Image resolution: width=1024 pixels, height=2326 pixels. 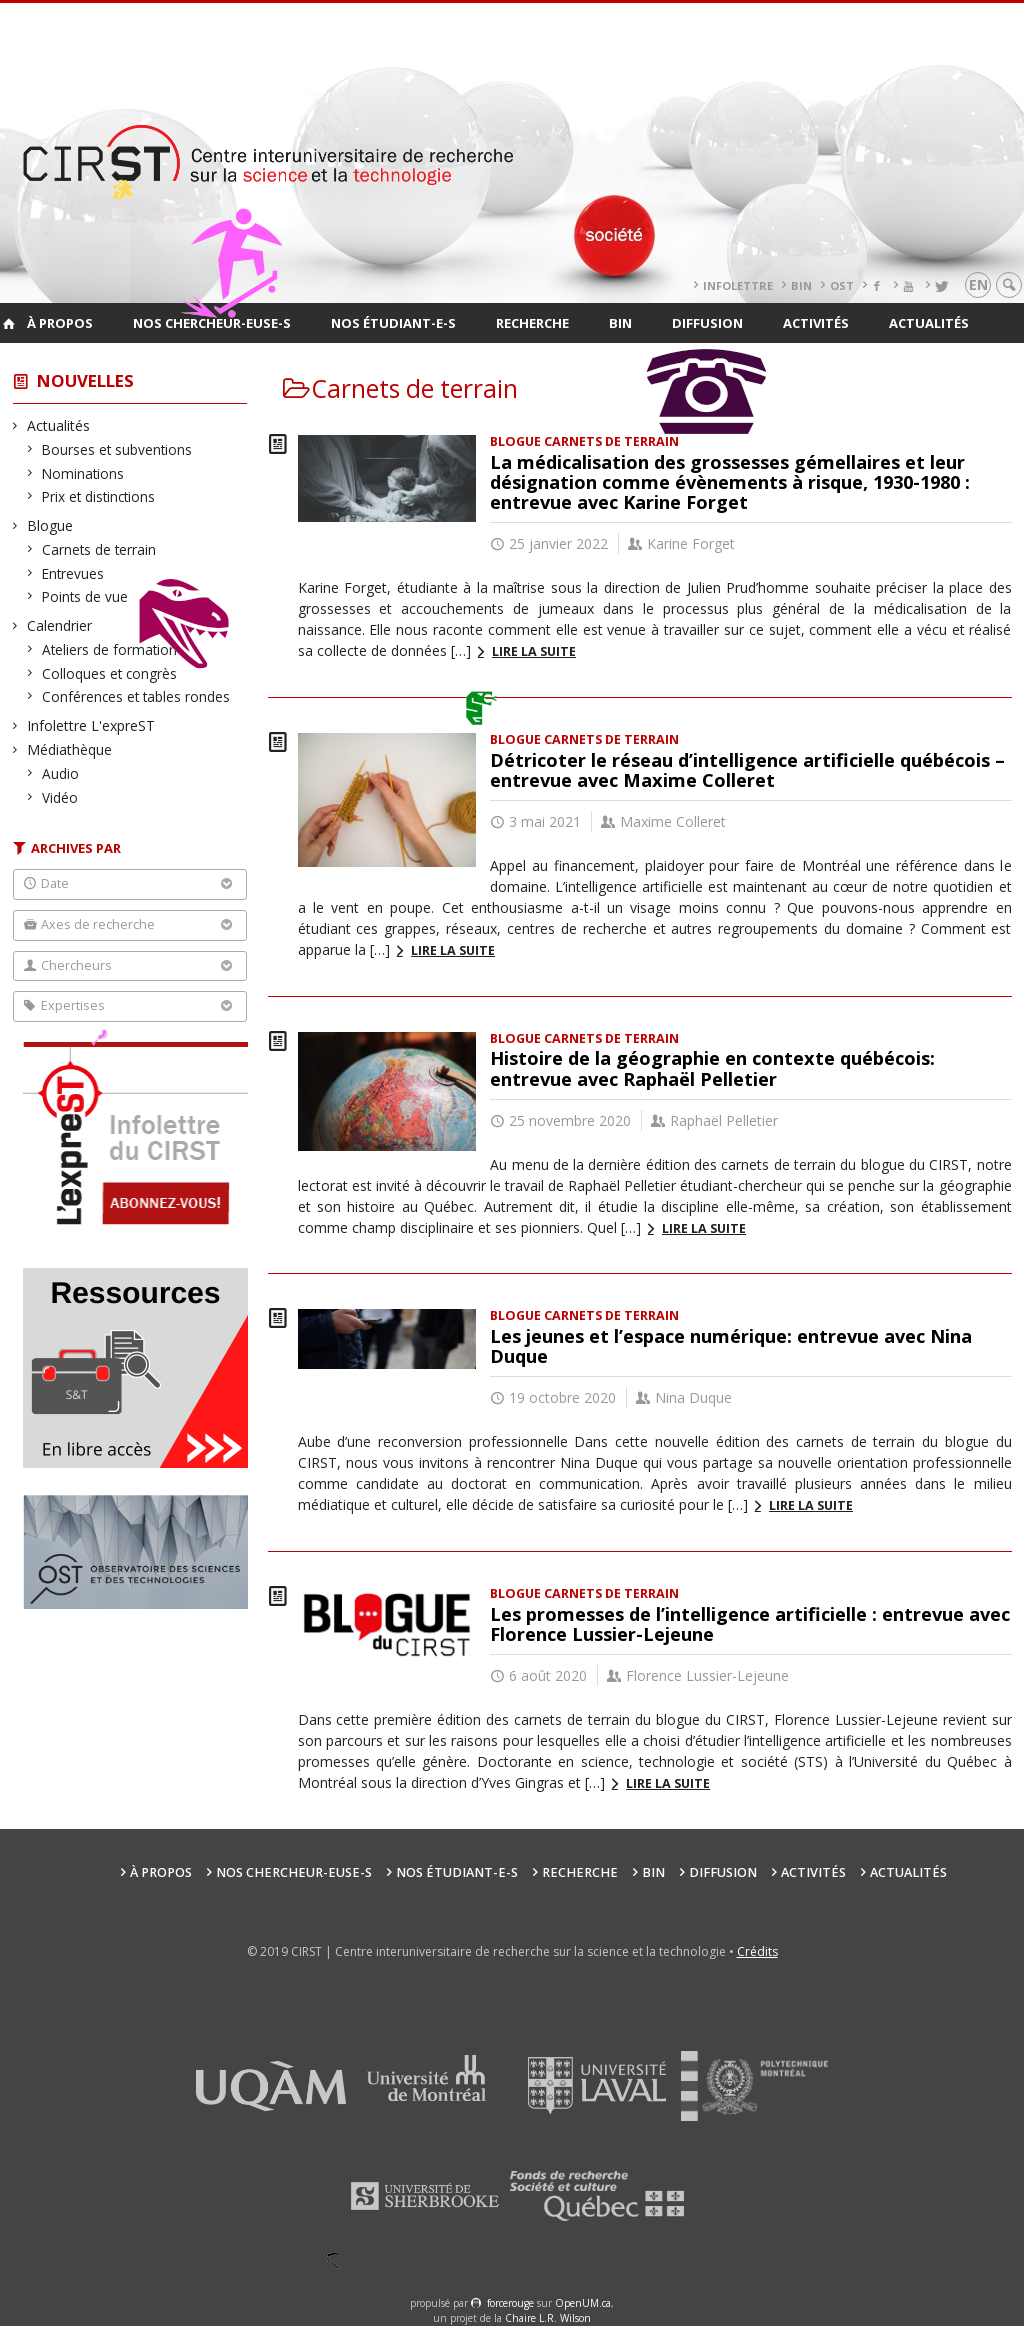 What do you see at coordinates (706, 391) in the screenshot?
I see `contact customer support via phone` at bounding box center [706, 391].